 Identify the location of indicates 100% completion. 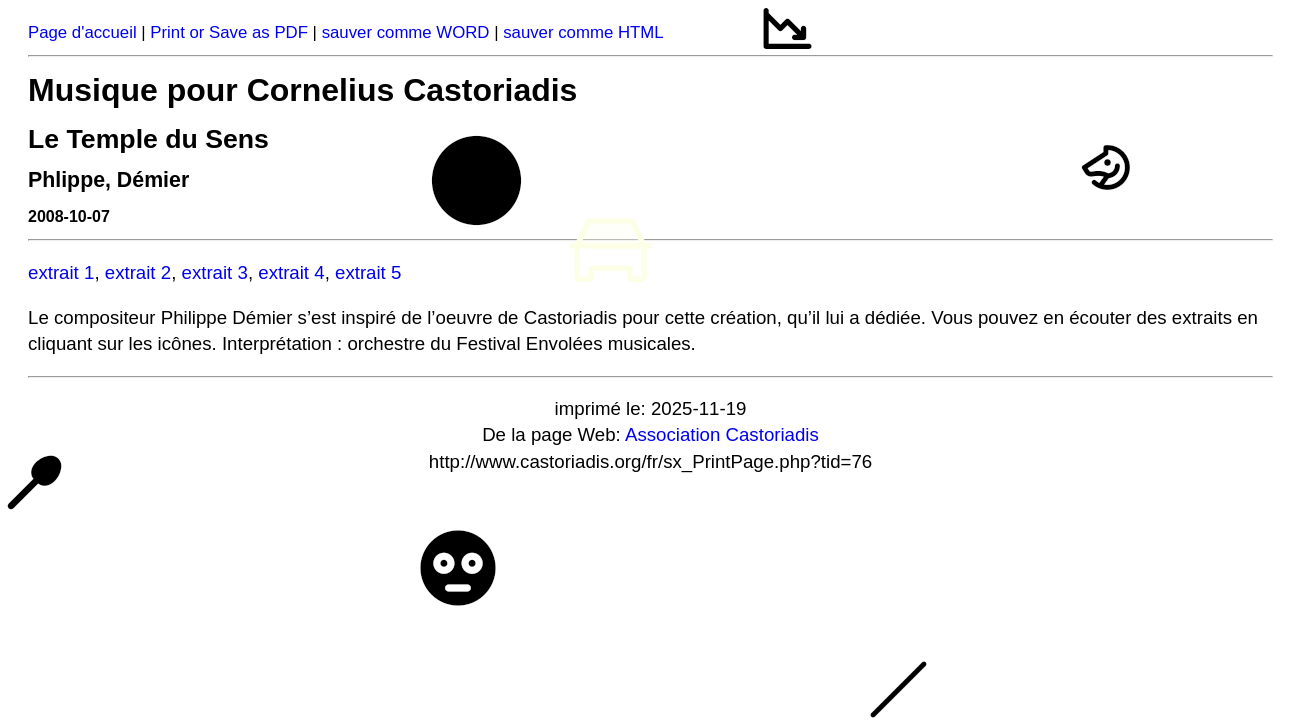
(476, 180).